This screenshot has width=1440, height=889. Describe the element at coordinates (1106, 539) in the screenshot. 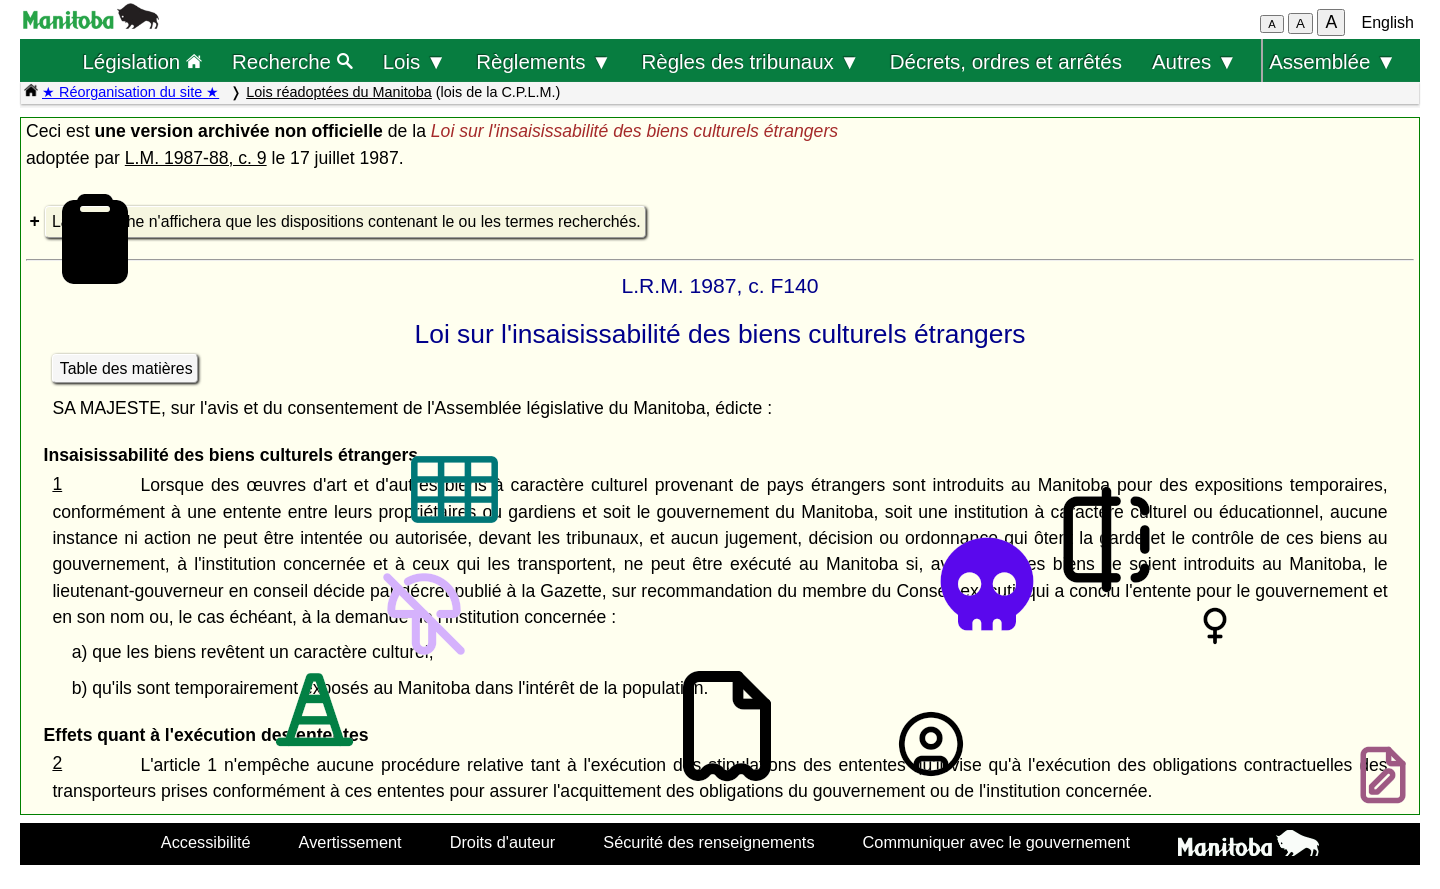

I see `toggle between two panel views` at that location.